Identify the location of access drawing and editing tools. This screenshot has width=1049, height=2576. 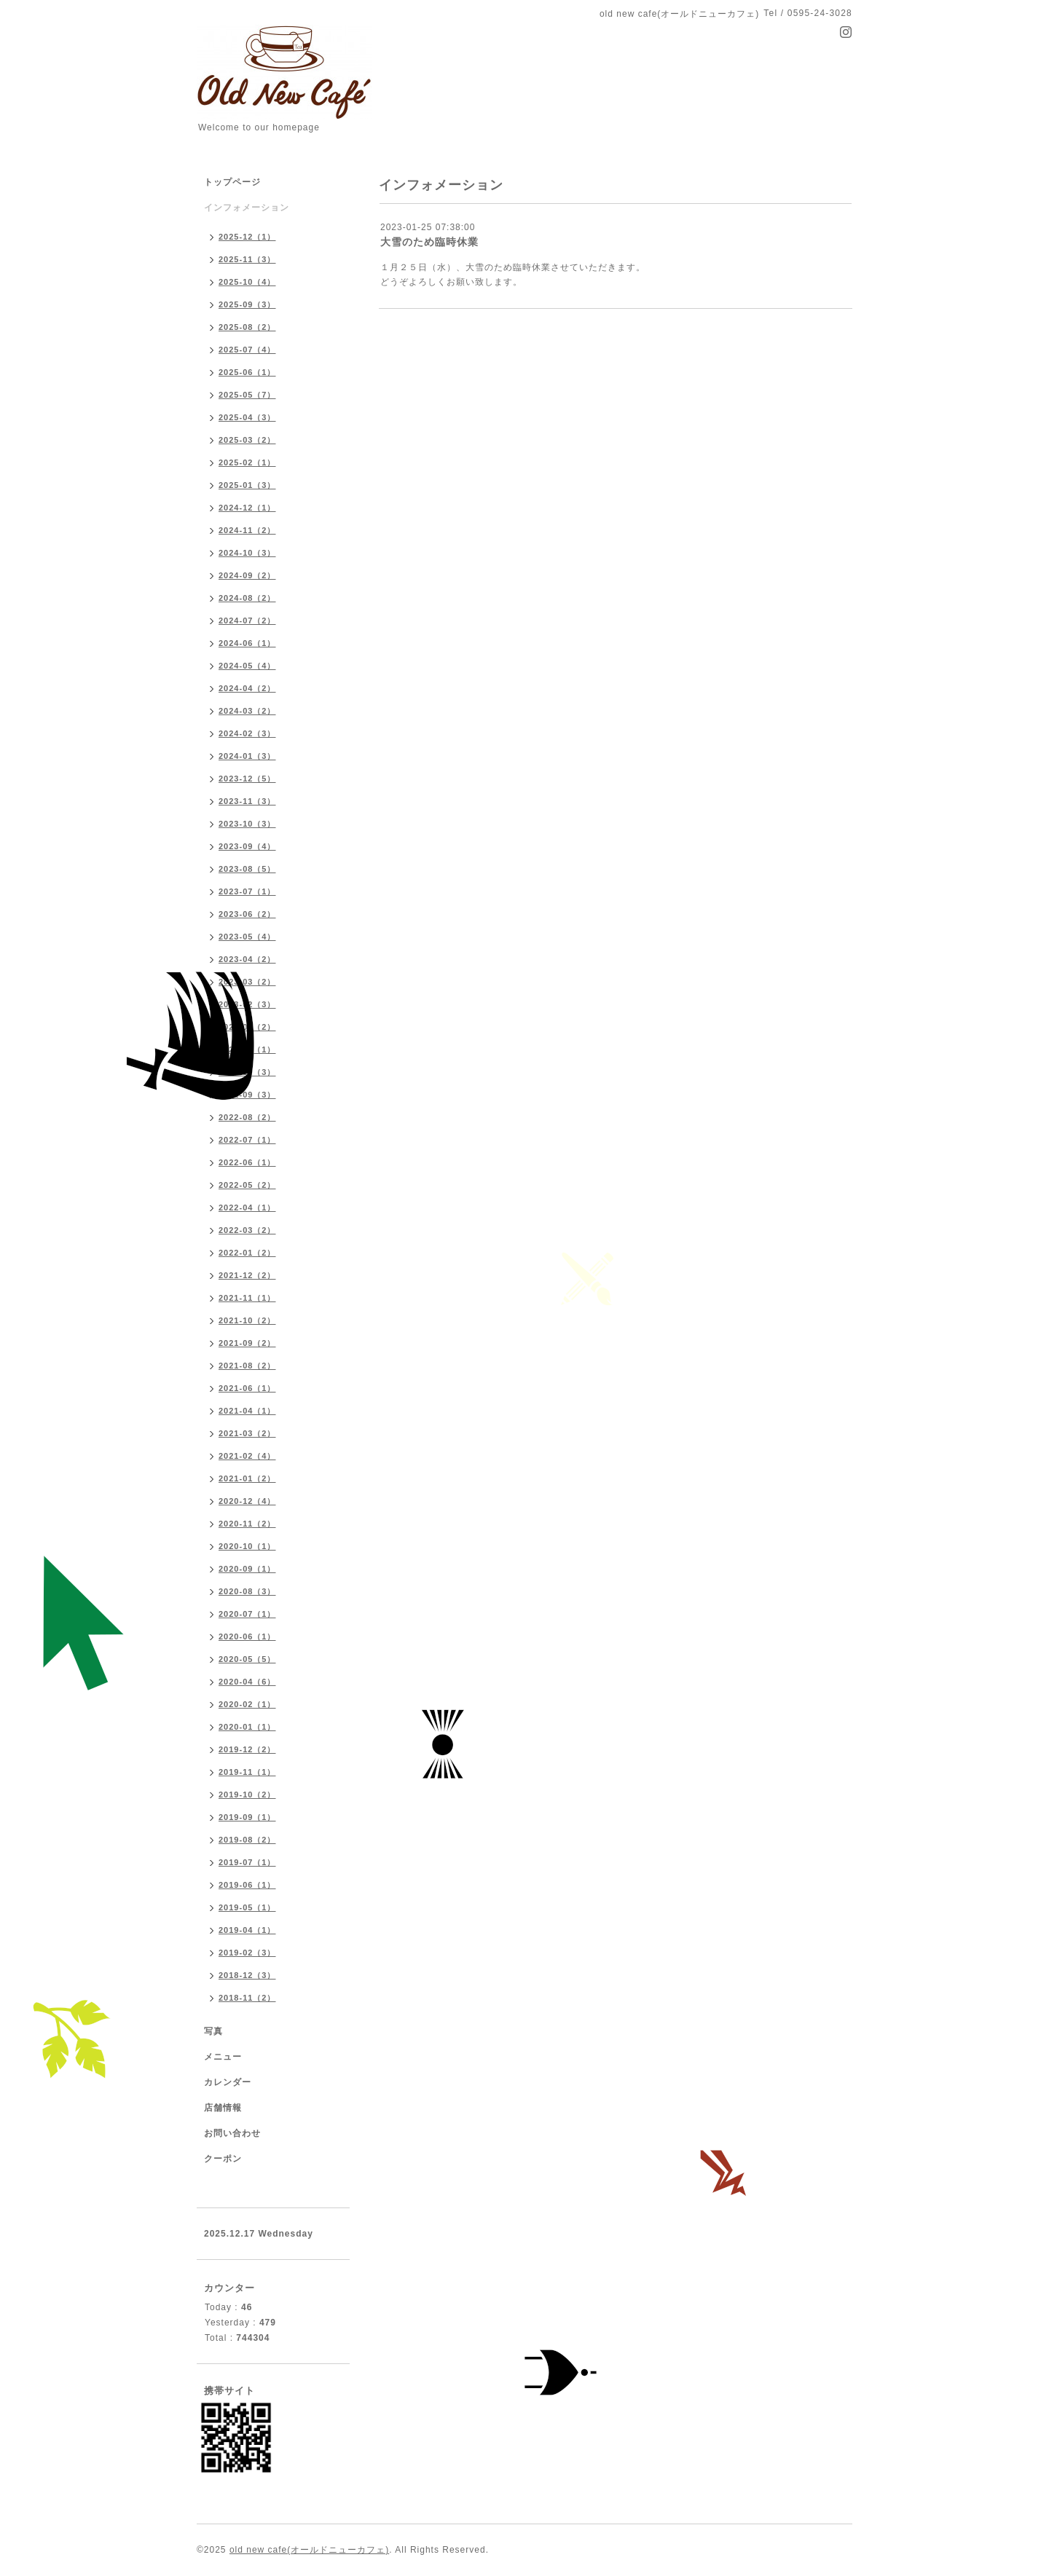
(587, 1279).